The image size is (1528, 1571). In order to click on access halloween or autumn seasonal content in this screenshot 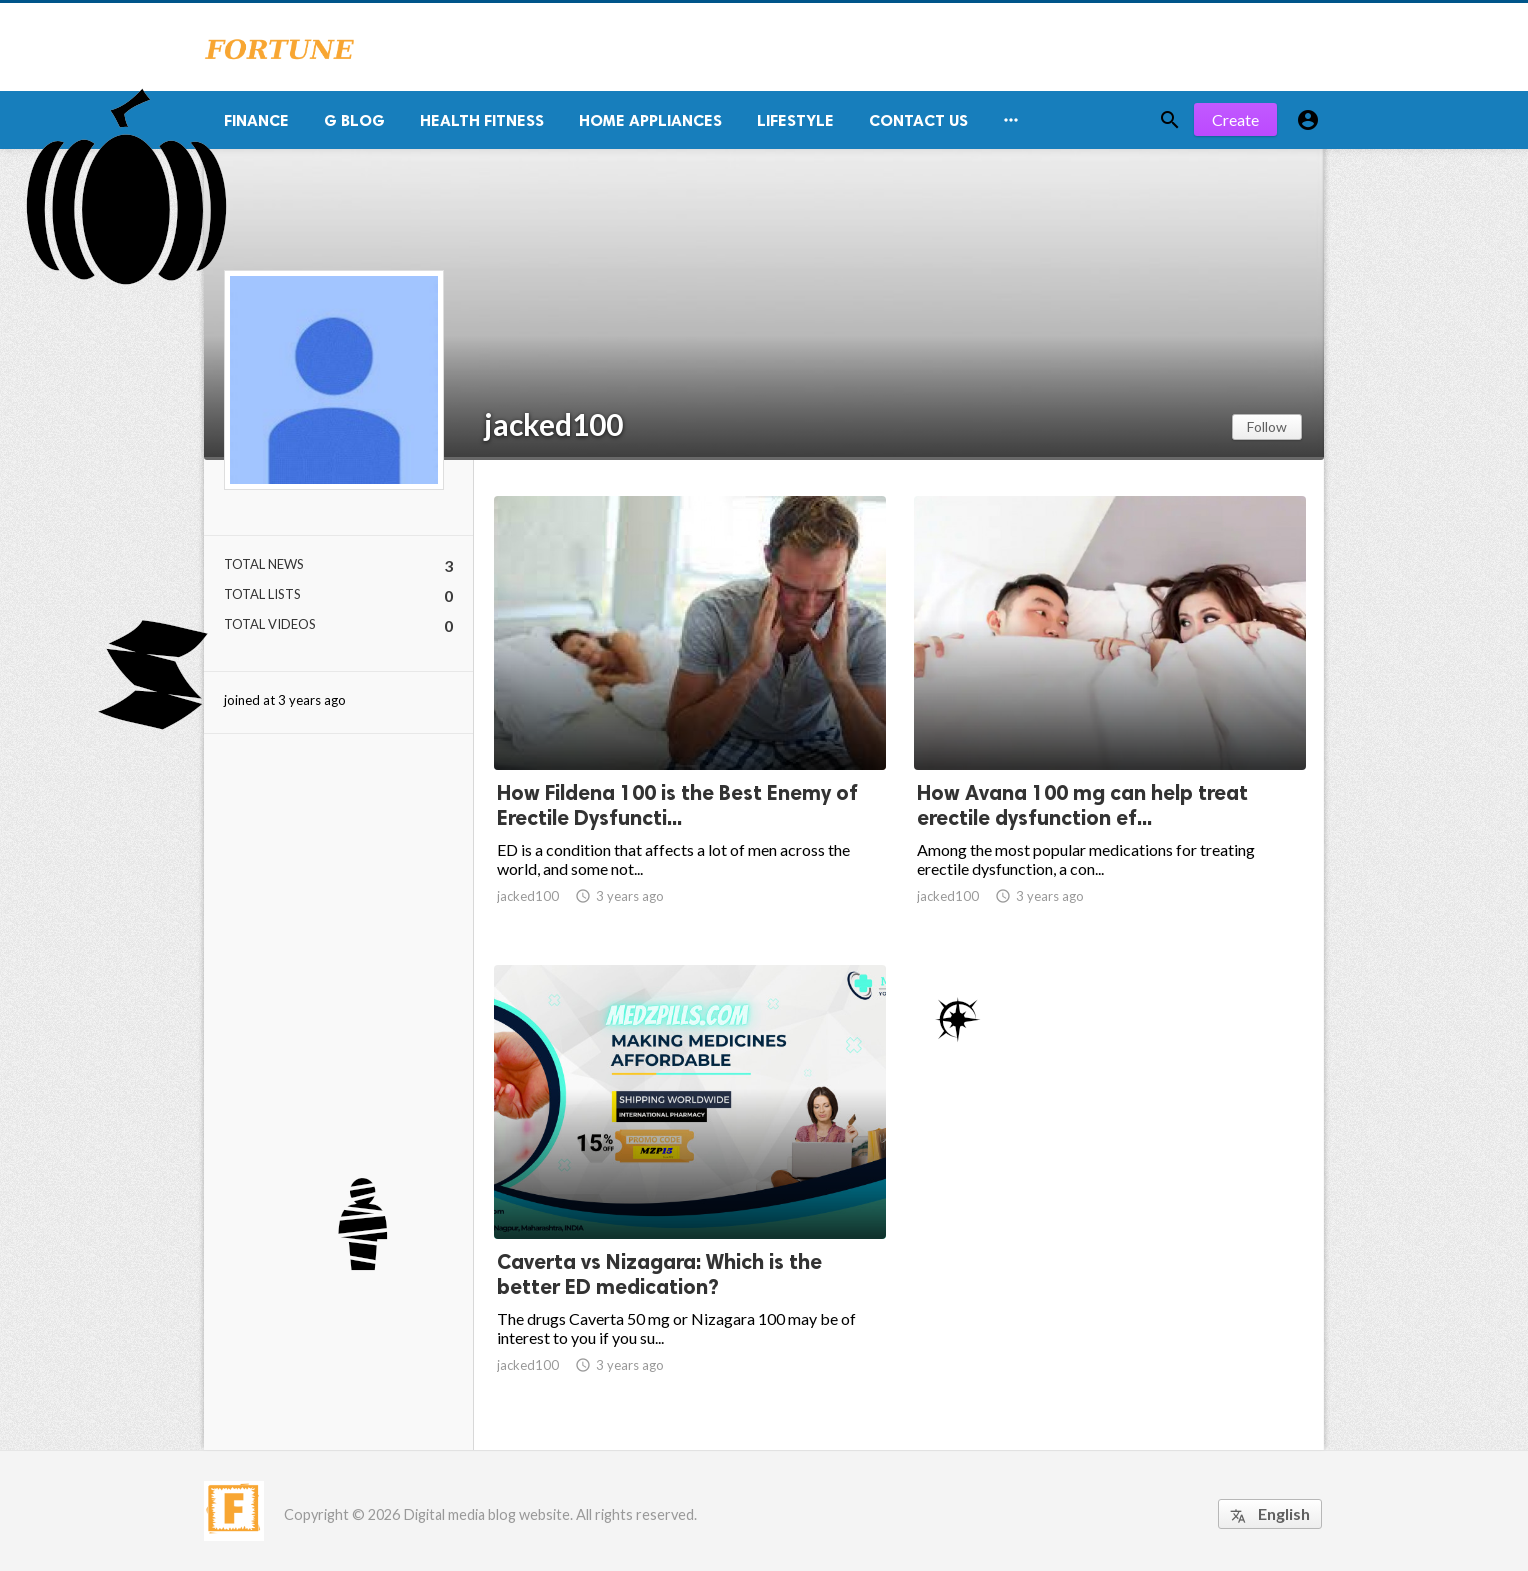, I will do `click(126, 186)`.